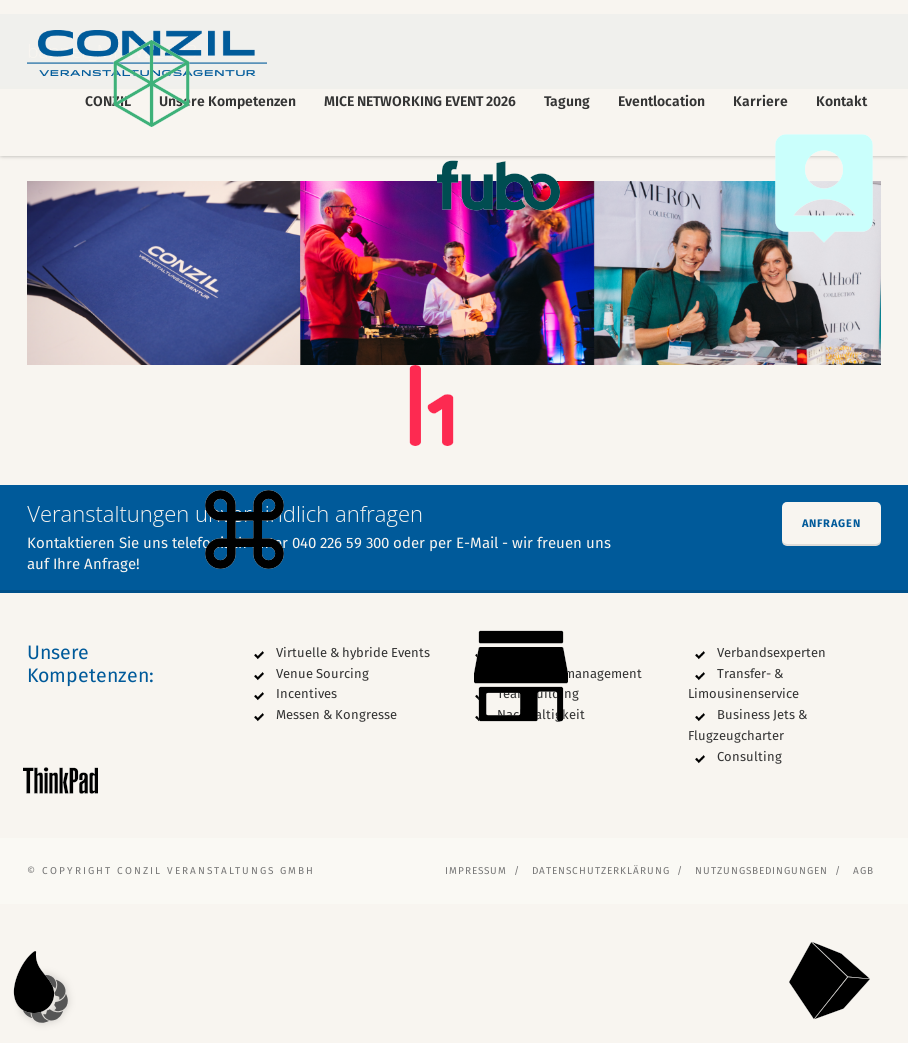  Describe the element at coordinates (60, 780) in the screenshot. I see `ThinkPad brand logo` at that location.